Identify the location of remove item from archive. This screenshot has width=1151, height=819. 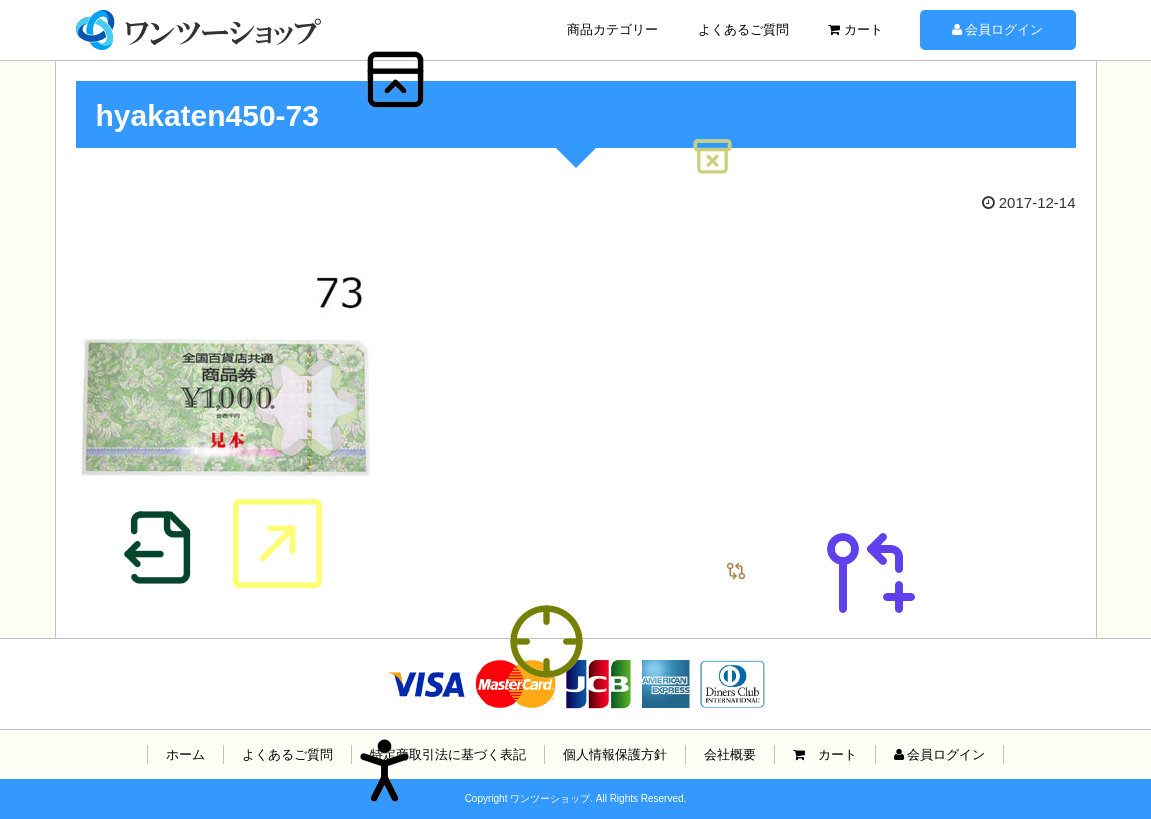
(712, 156).